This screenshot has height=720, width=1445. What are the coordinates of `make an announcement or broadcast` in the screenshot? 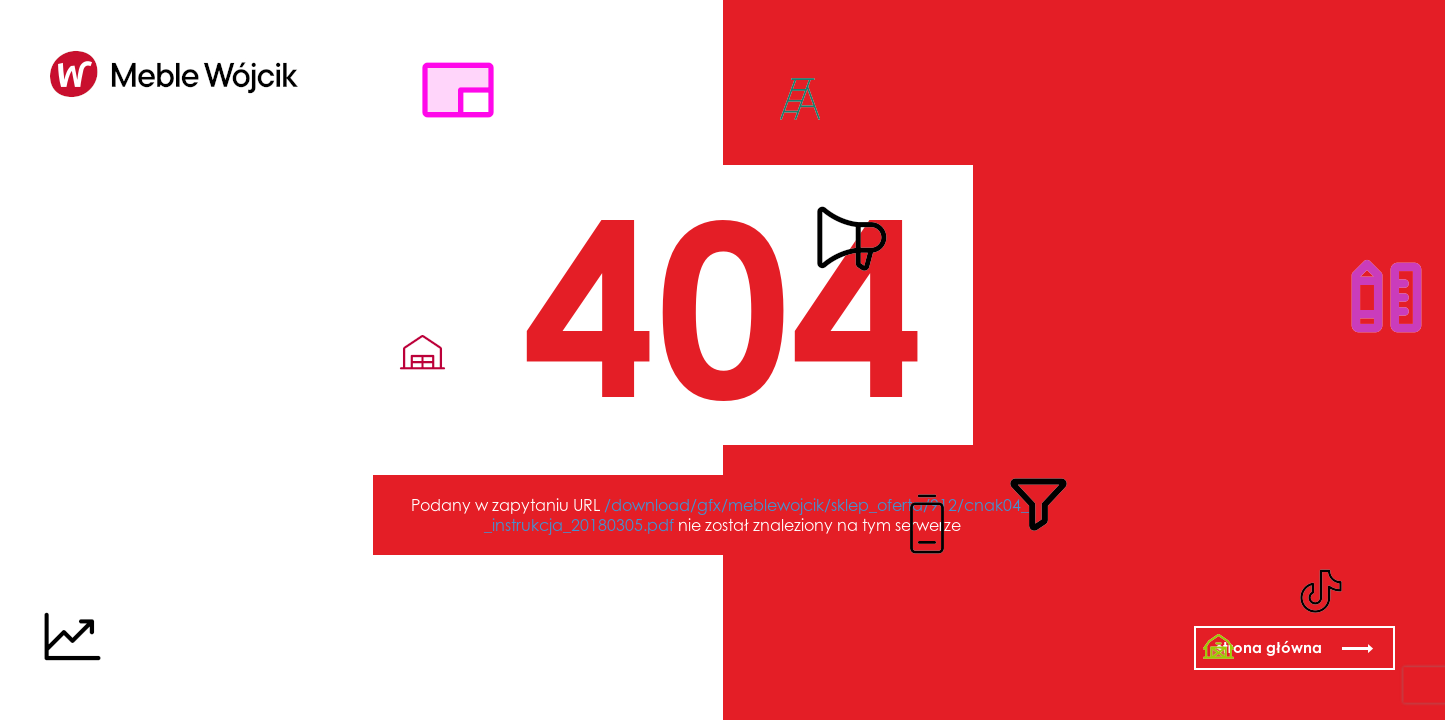 It's located at (848, 240).